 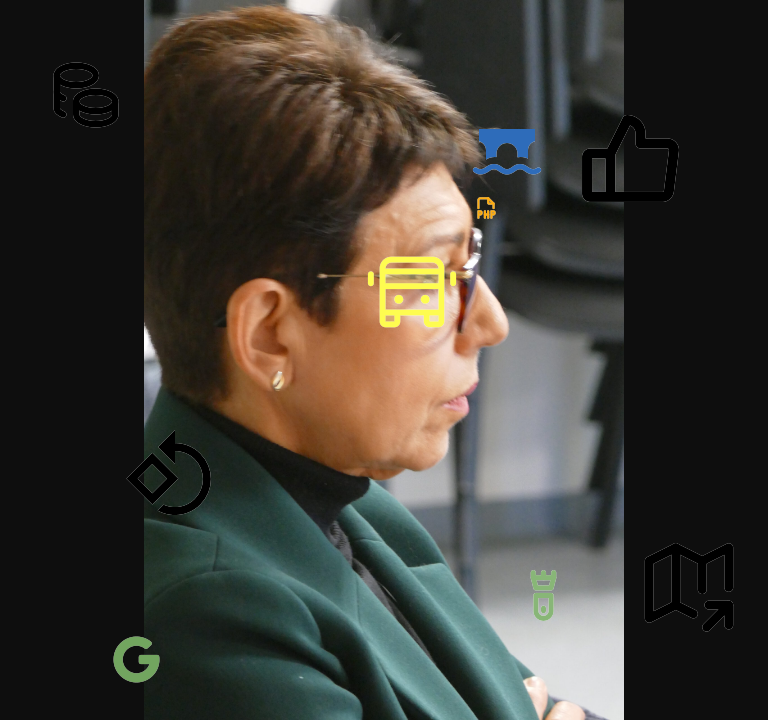 What do you see at coordinates (171, 475) in the screenshot?
I see `rotate image 90 degrees counterclockwise` at bounding box center [171, 475].